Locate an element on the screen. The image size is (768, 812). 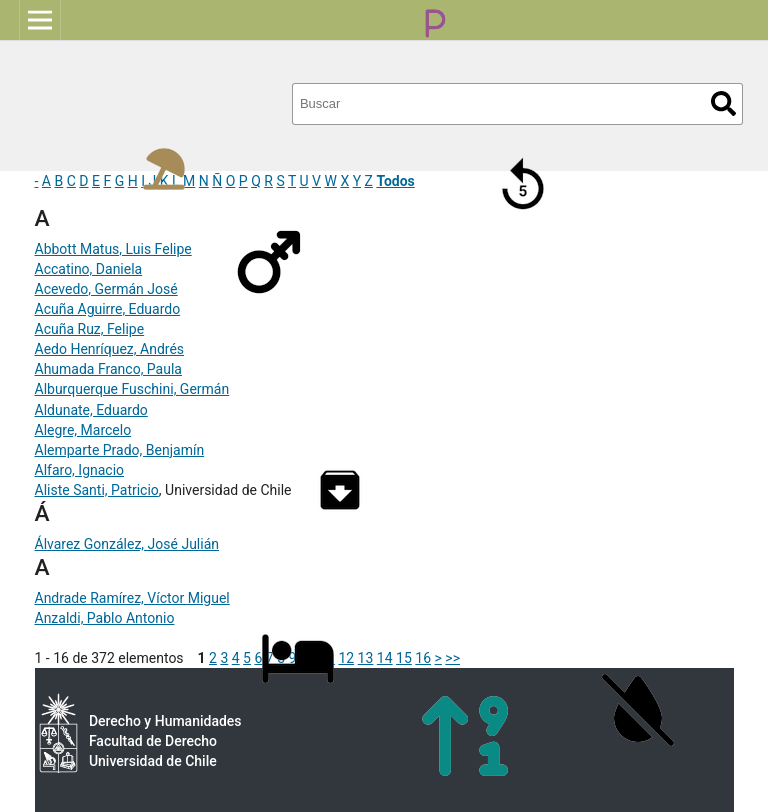
skip back 5 seconds in playback is located at coordinates (523, 186).